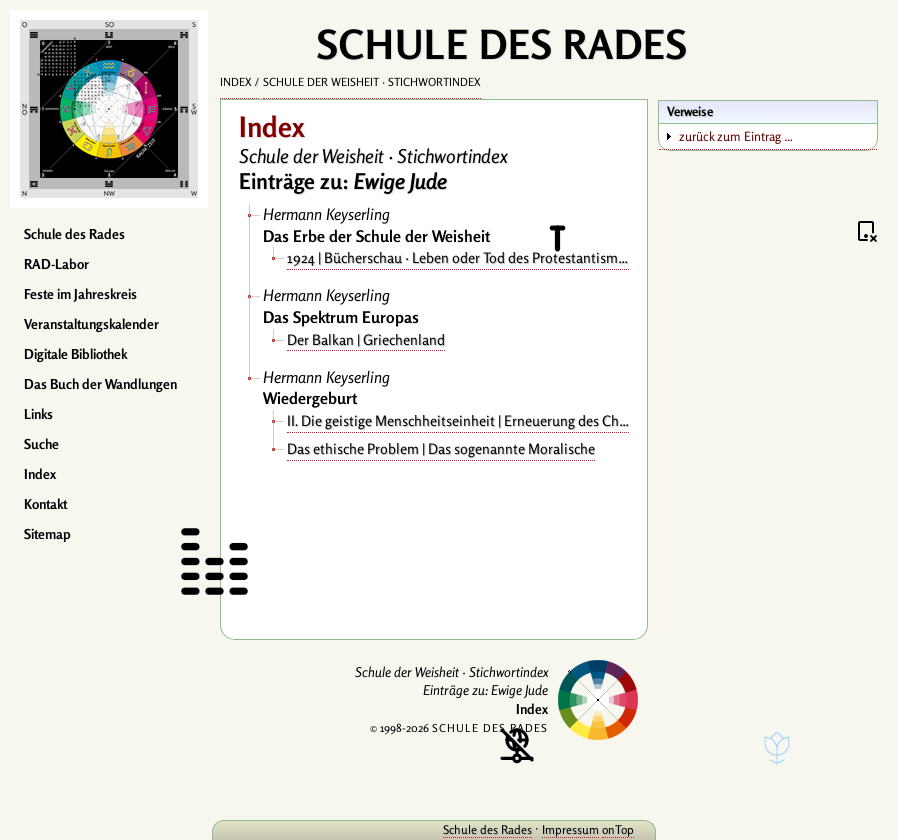 The image size is (898, 840). I want to click on view column chart or bar graph data, so click(214, 561).